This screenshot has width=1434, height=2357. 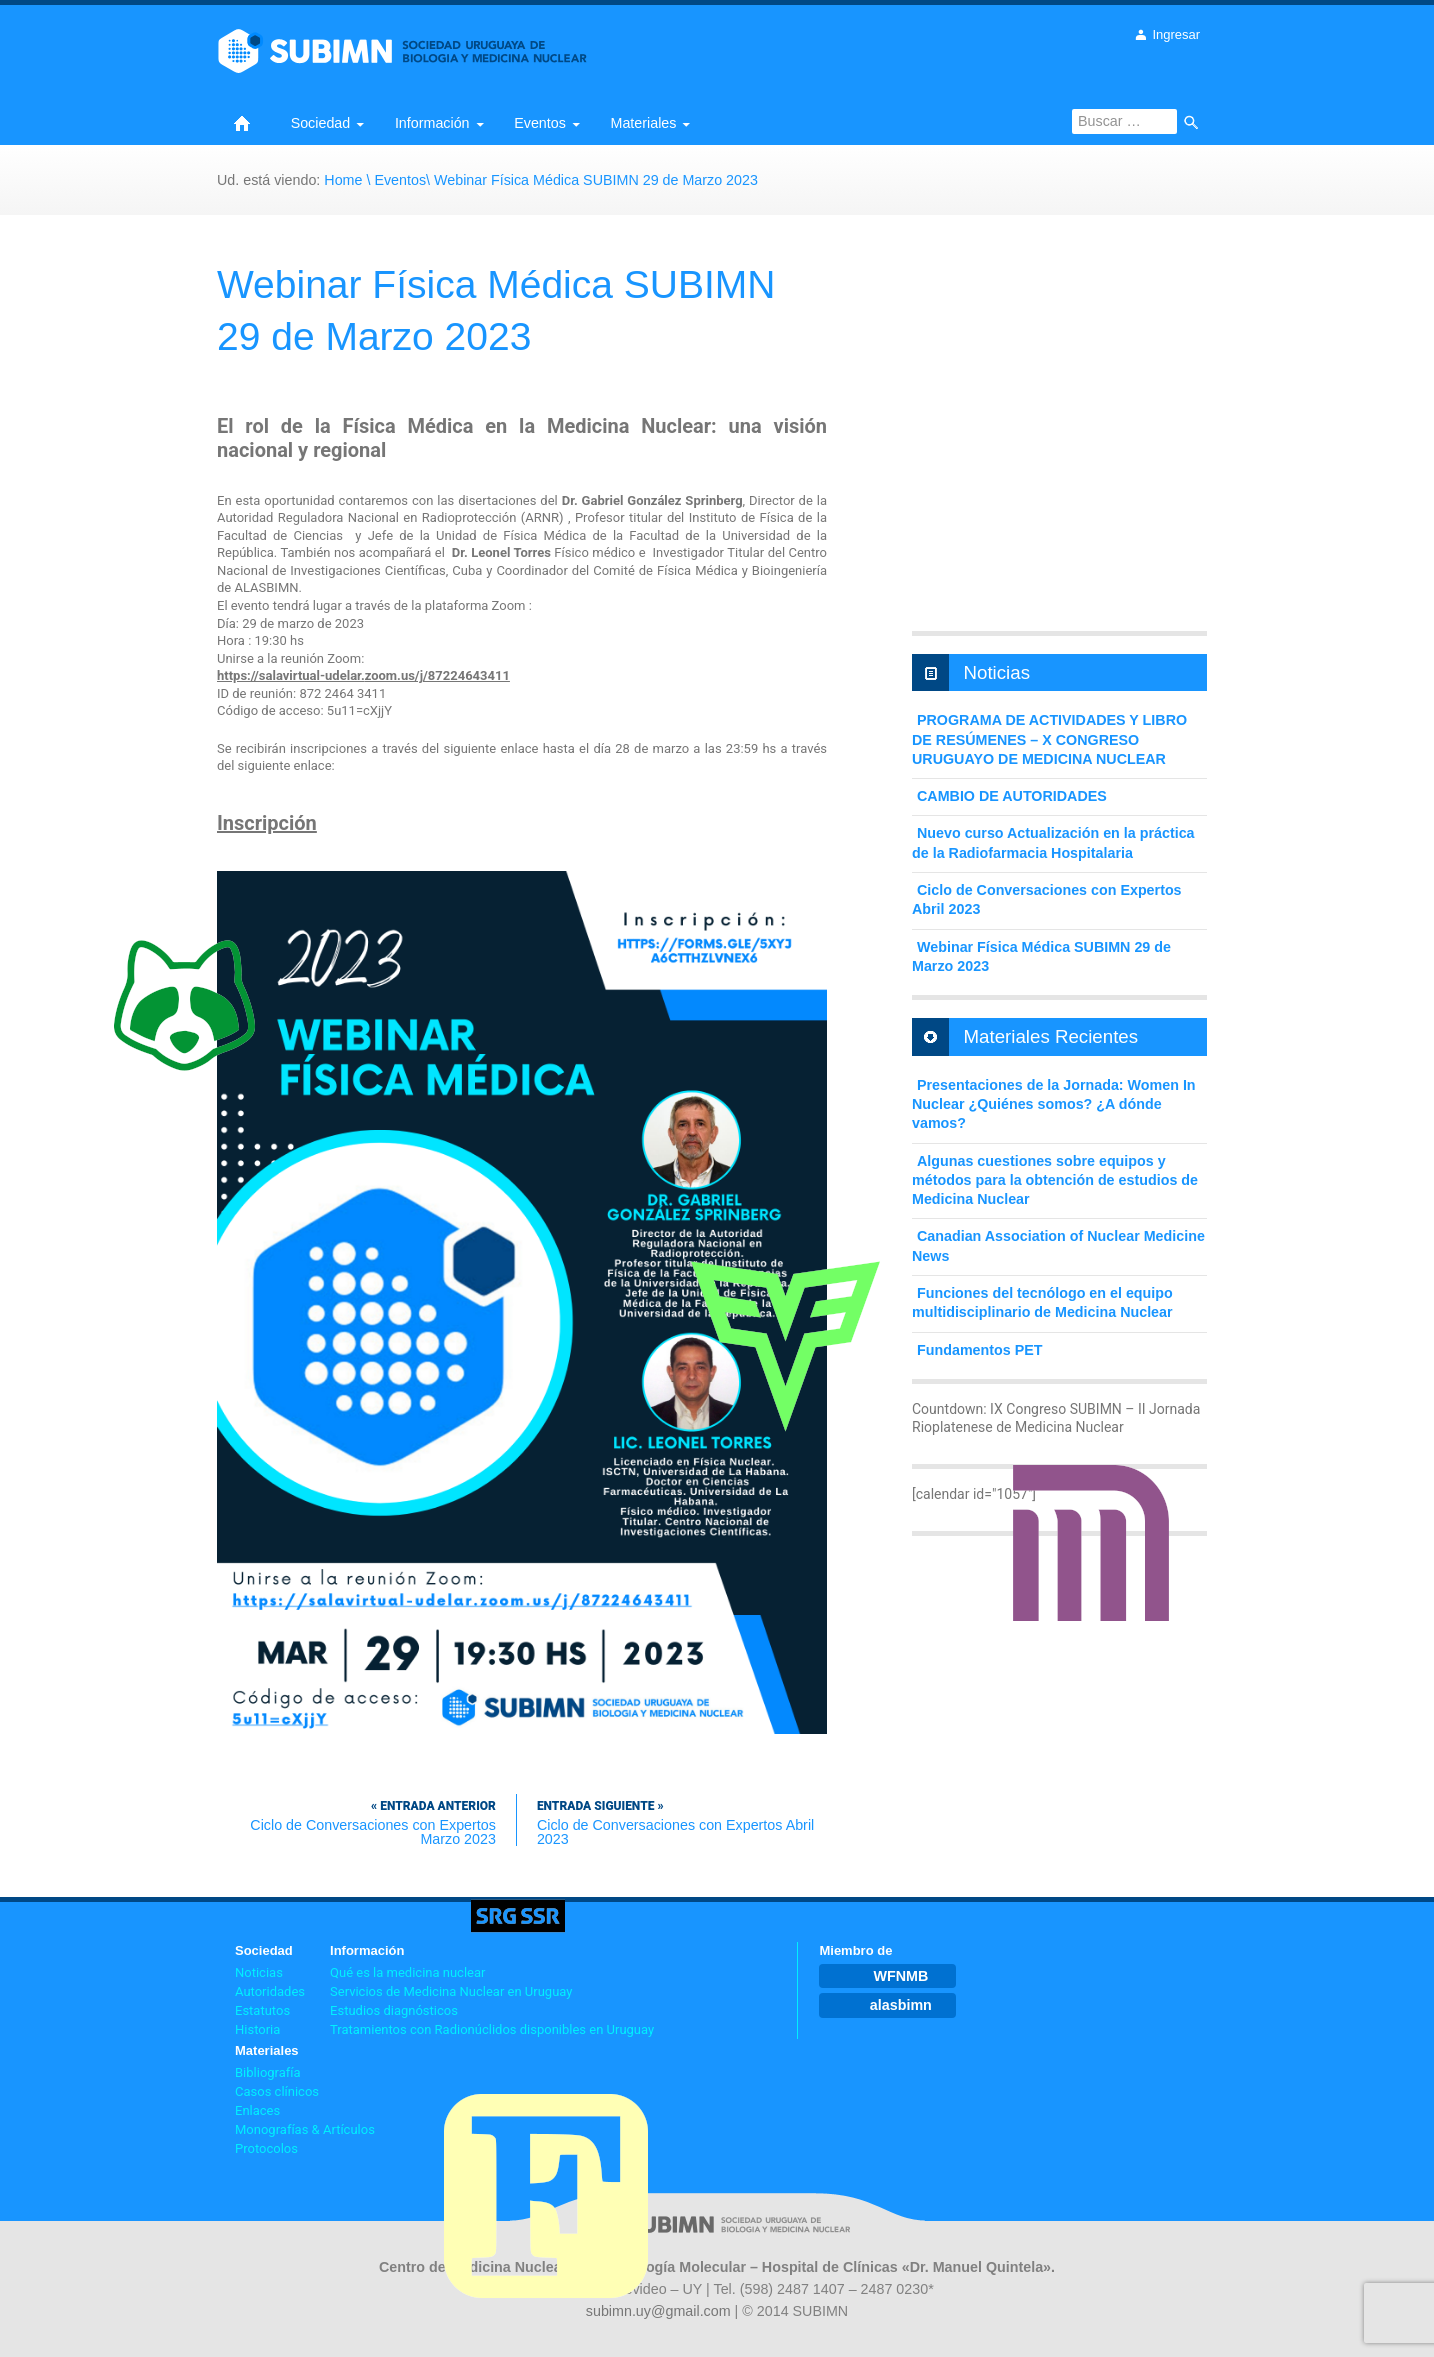 I want to click on open the Mexico City Metro app, so click(x=1091, y=1543).